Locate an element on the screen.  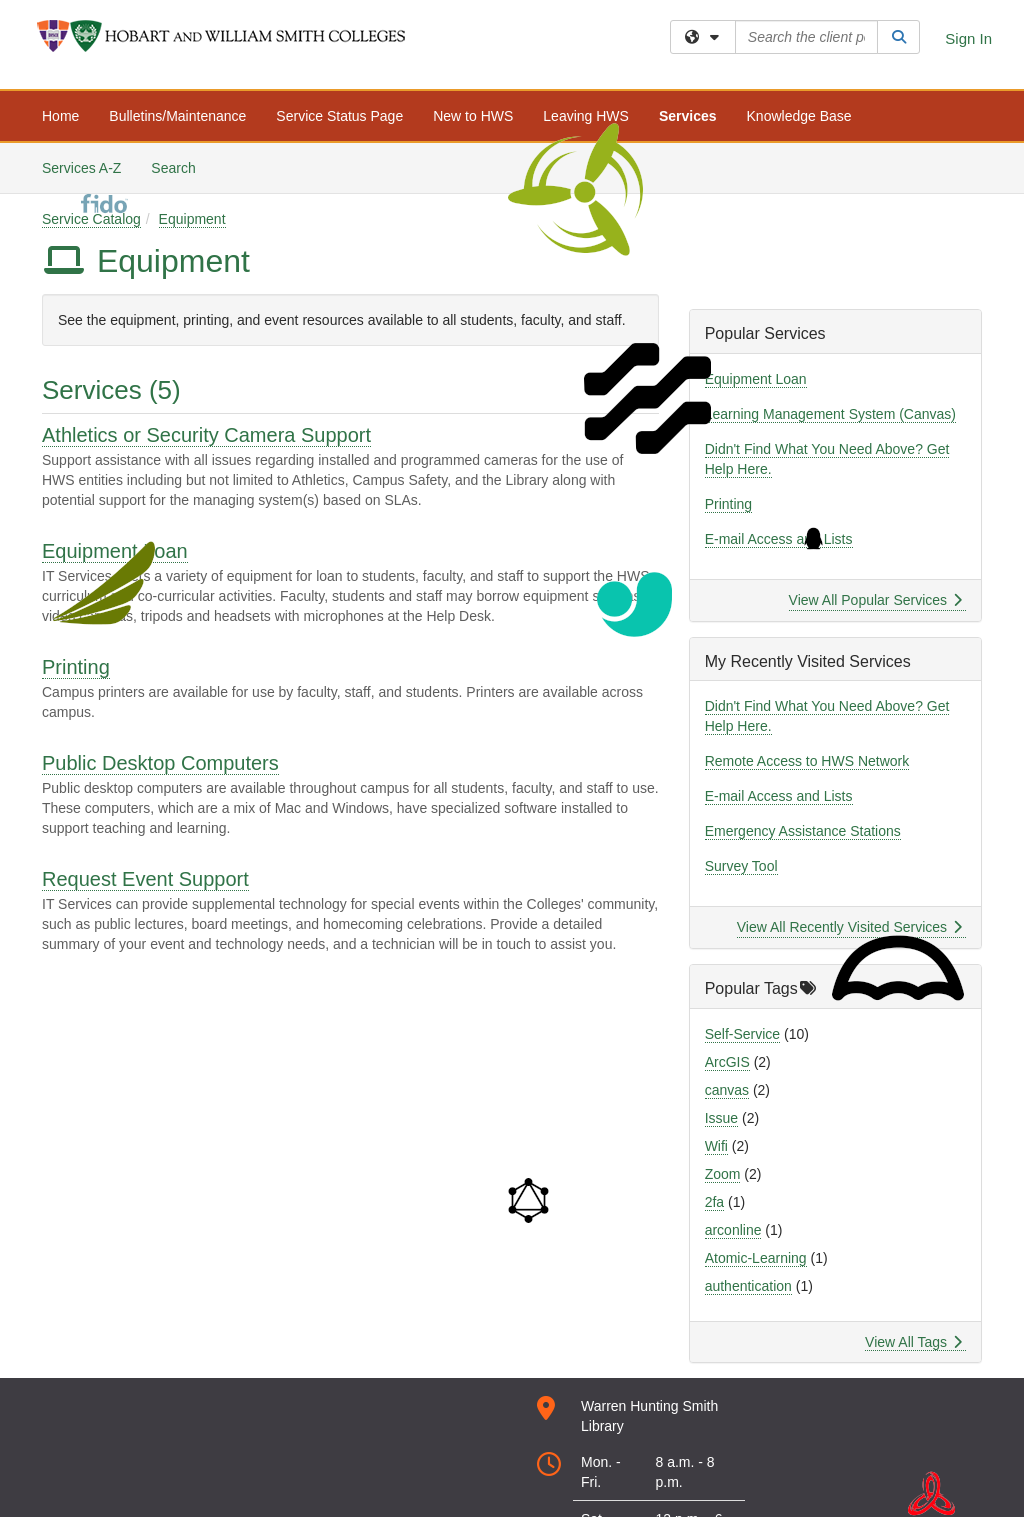
concourse CI/CD platform logo is located at coordinates (575, 189).